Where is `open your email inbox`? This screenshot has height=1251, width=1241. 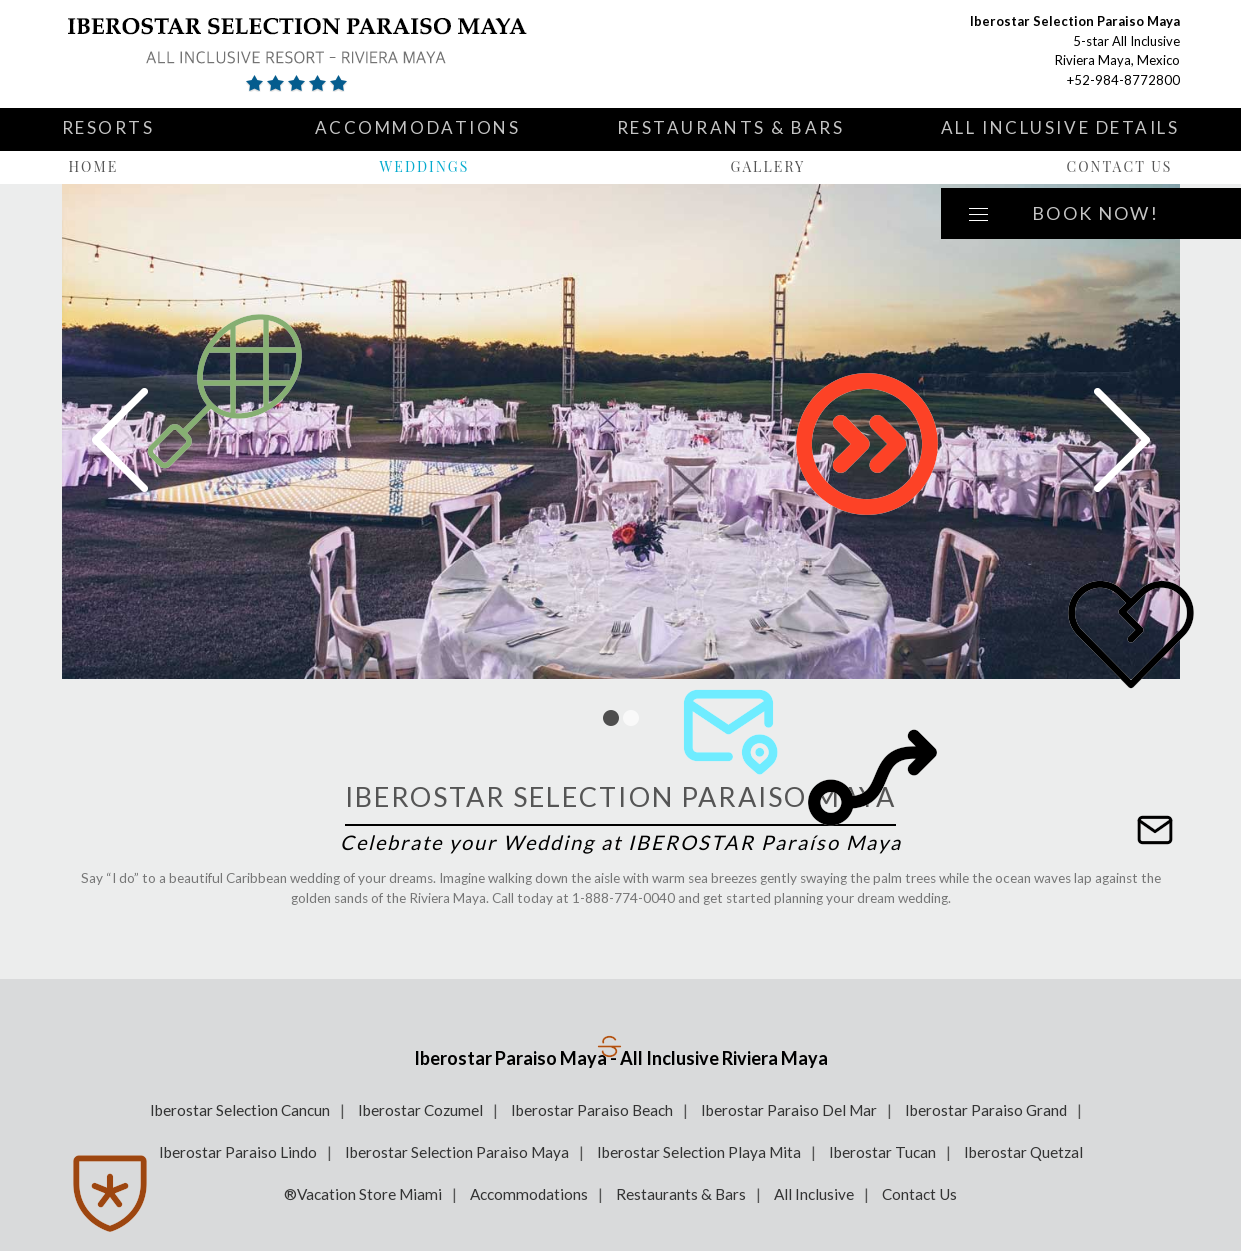 open your email inbox is located at coordinates (1155, 830).